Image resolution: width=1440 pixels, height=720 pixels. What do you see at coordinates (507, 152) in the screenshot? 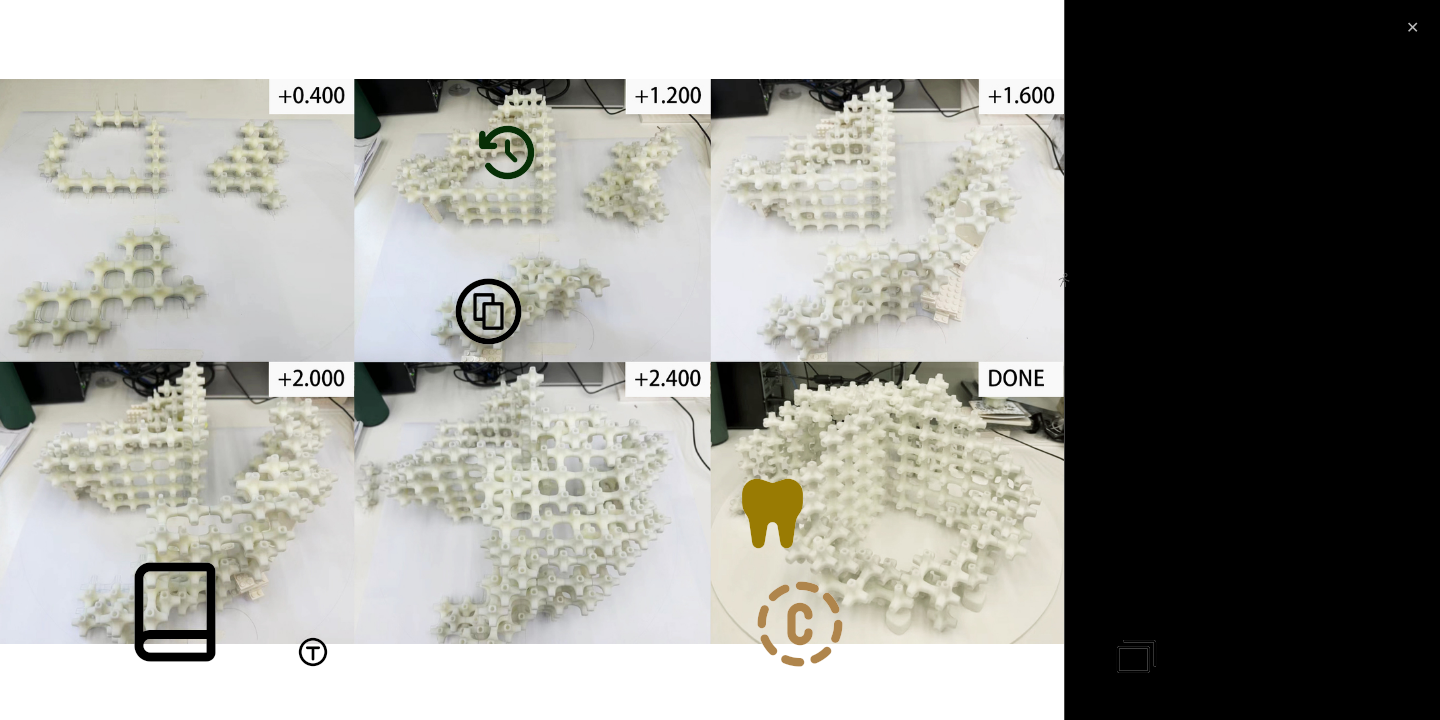
I see `view history or recent activity` at bounding box center [507, 152].